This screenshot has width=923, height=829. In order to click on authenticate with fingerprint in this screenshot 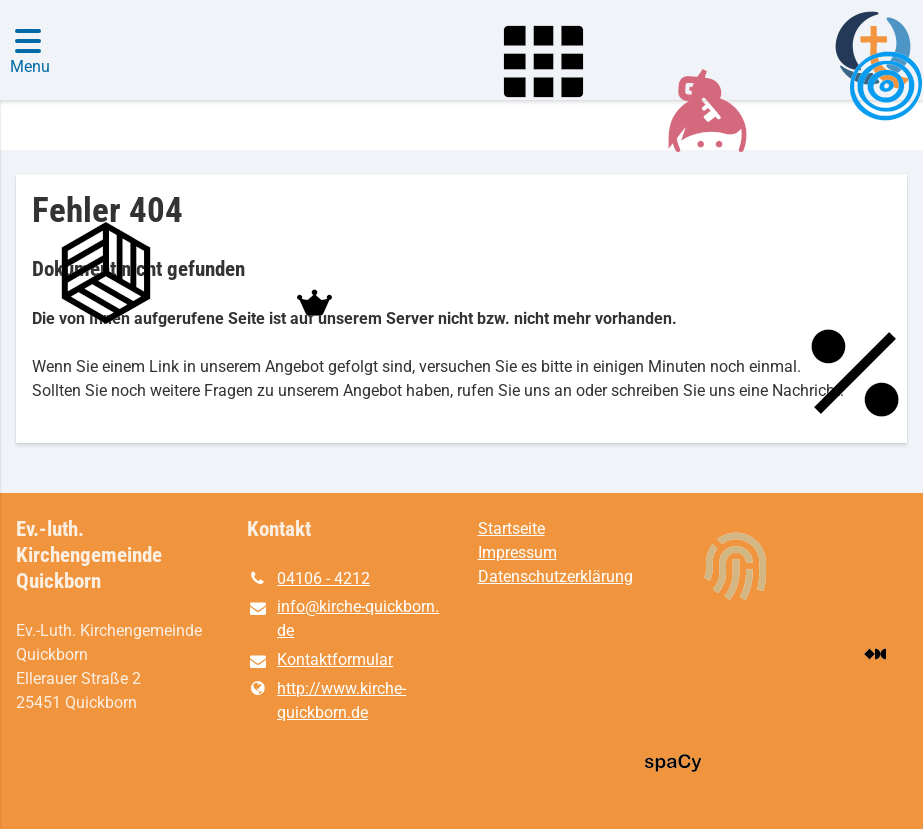, I will do `click(736, 566)`.